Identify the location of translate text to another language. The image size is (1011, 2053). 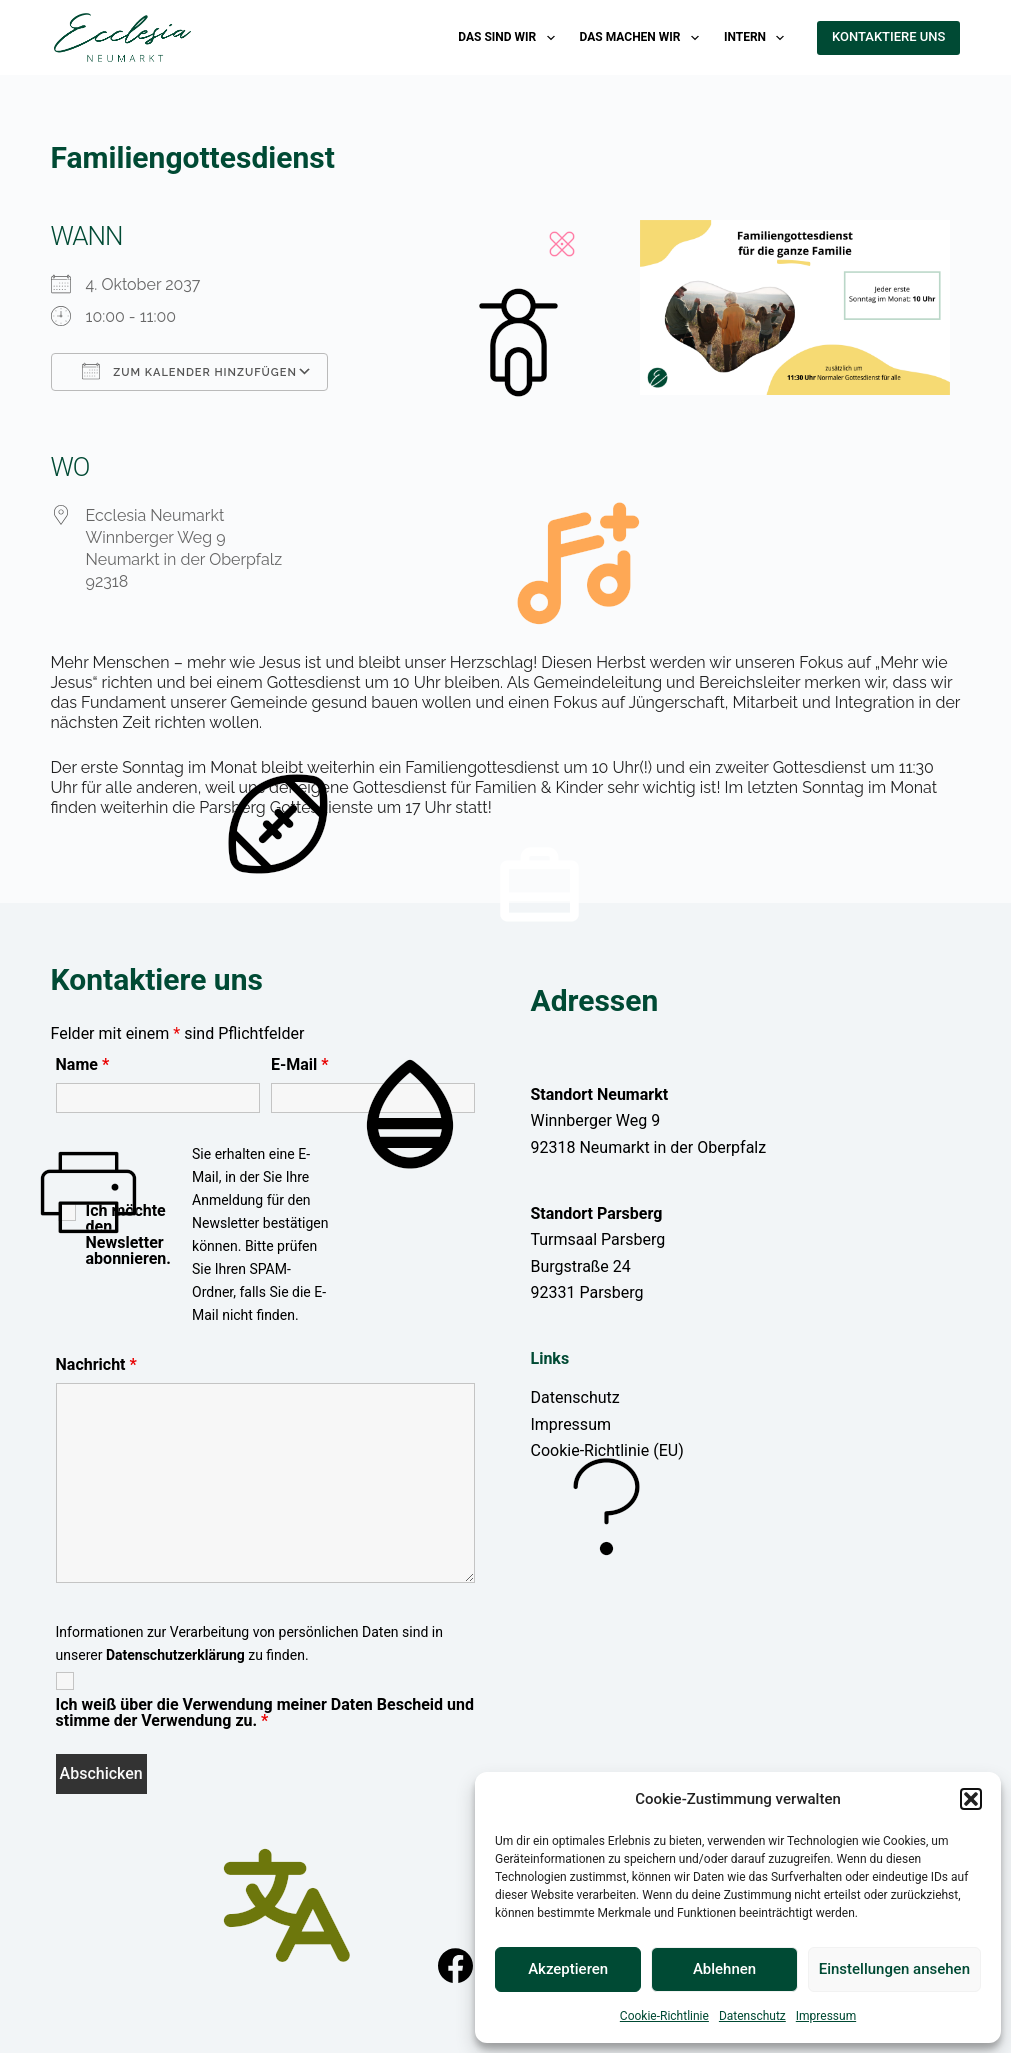
(282, 1907).